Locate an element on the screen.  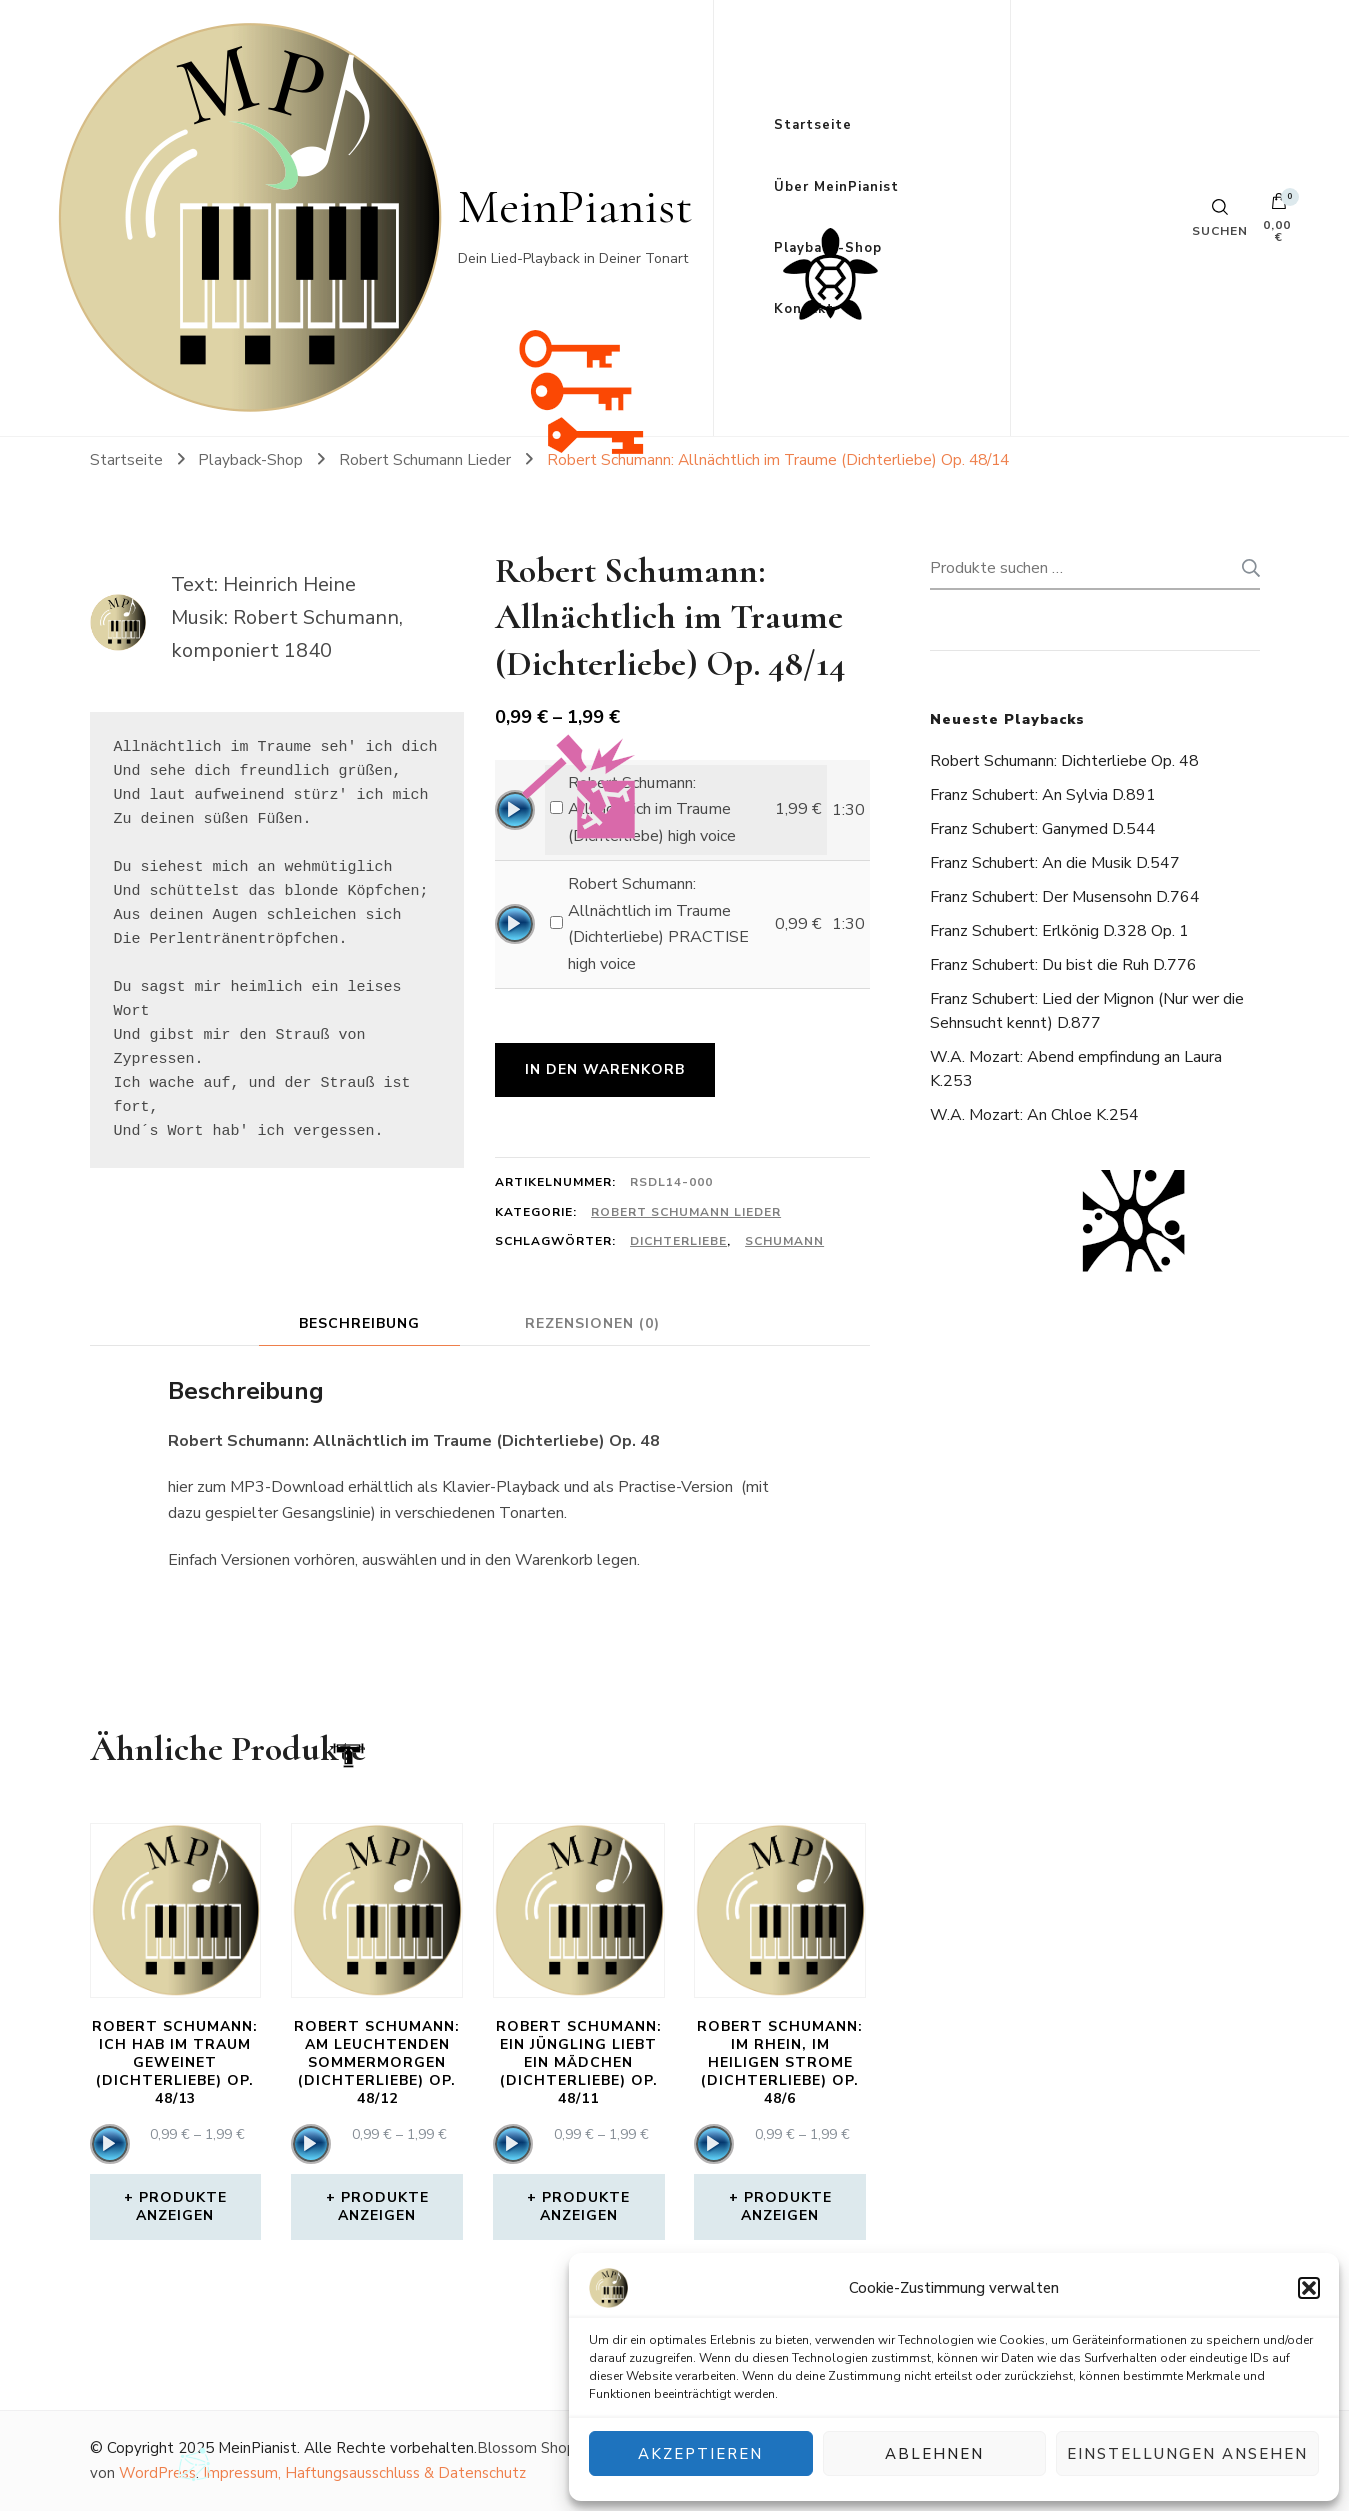
break or destroy an item is located at coordinates (578, 781).